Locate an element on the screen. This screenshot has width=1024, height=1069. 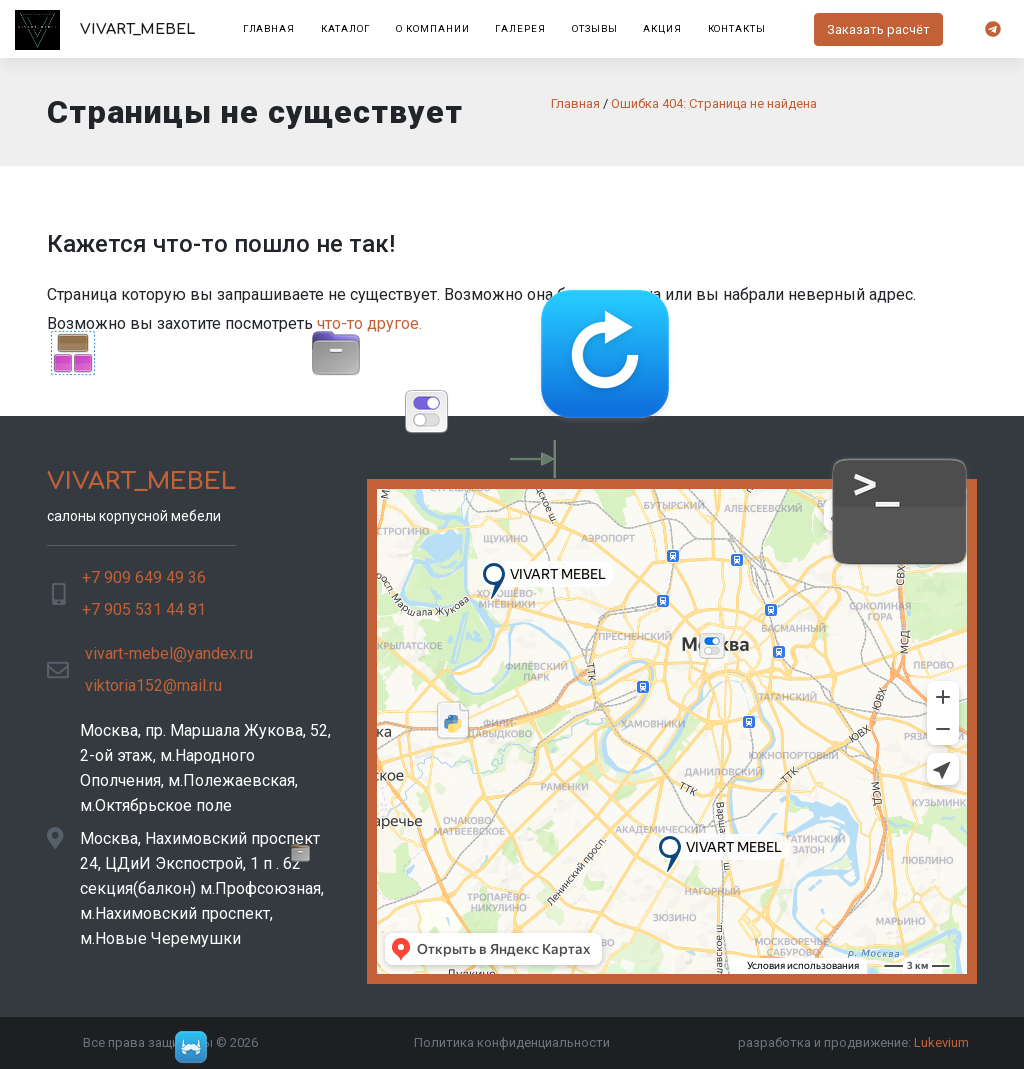
open franz messaging app is located at coordinates (191, 1047).